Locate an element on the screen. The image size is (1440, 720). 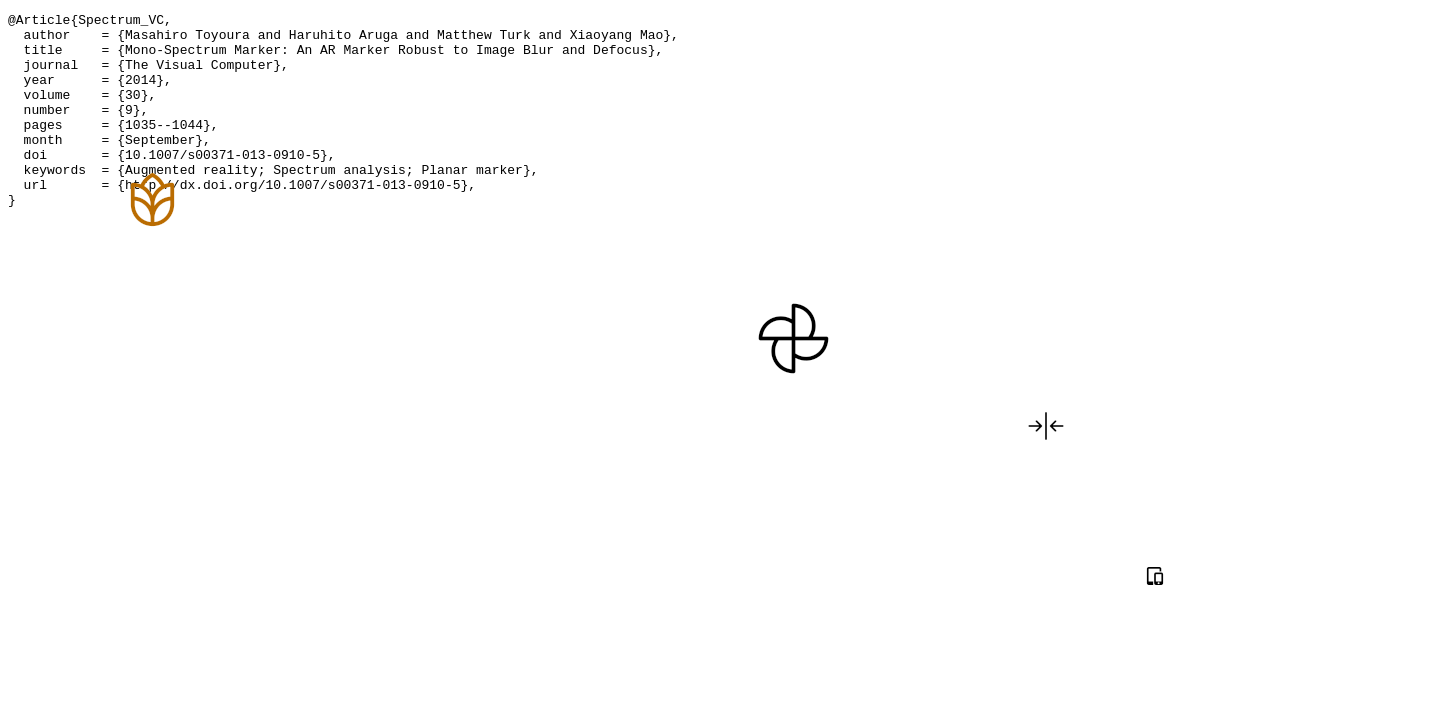
collapse content horizontally is located at coordinates (1046, 426).